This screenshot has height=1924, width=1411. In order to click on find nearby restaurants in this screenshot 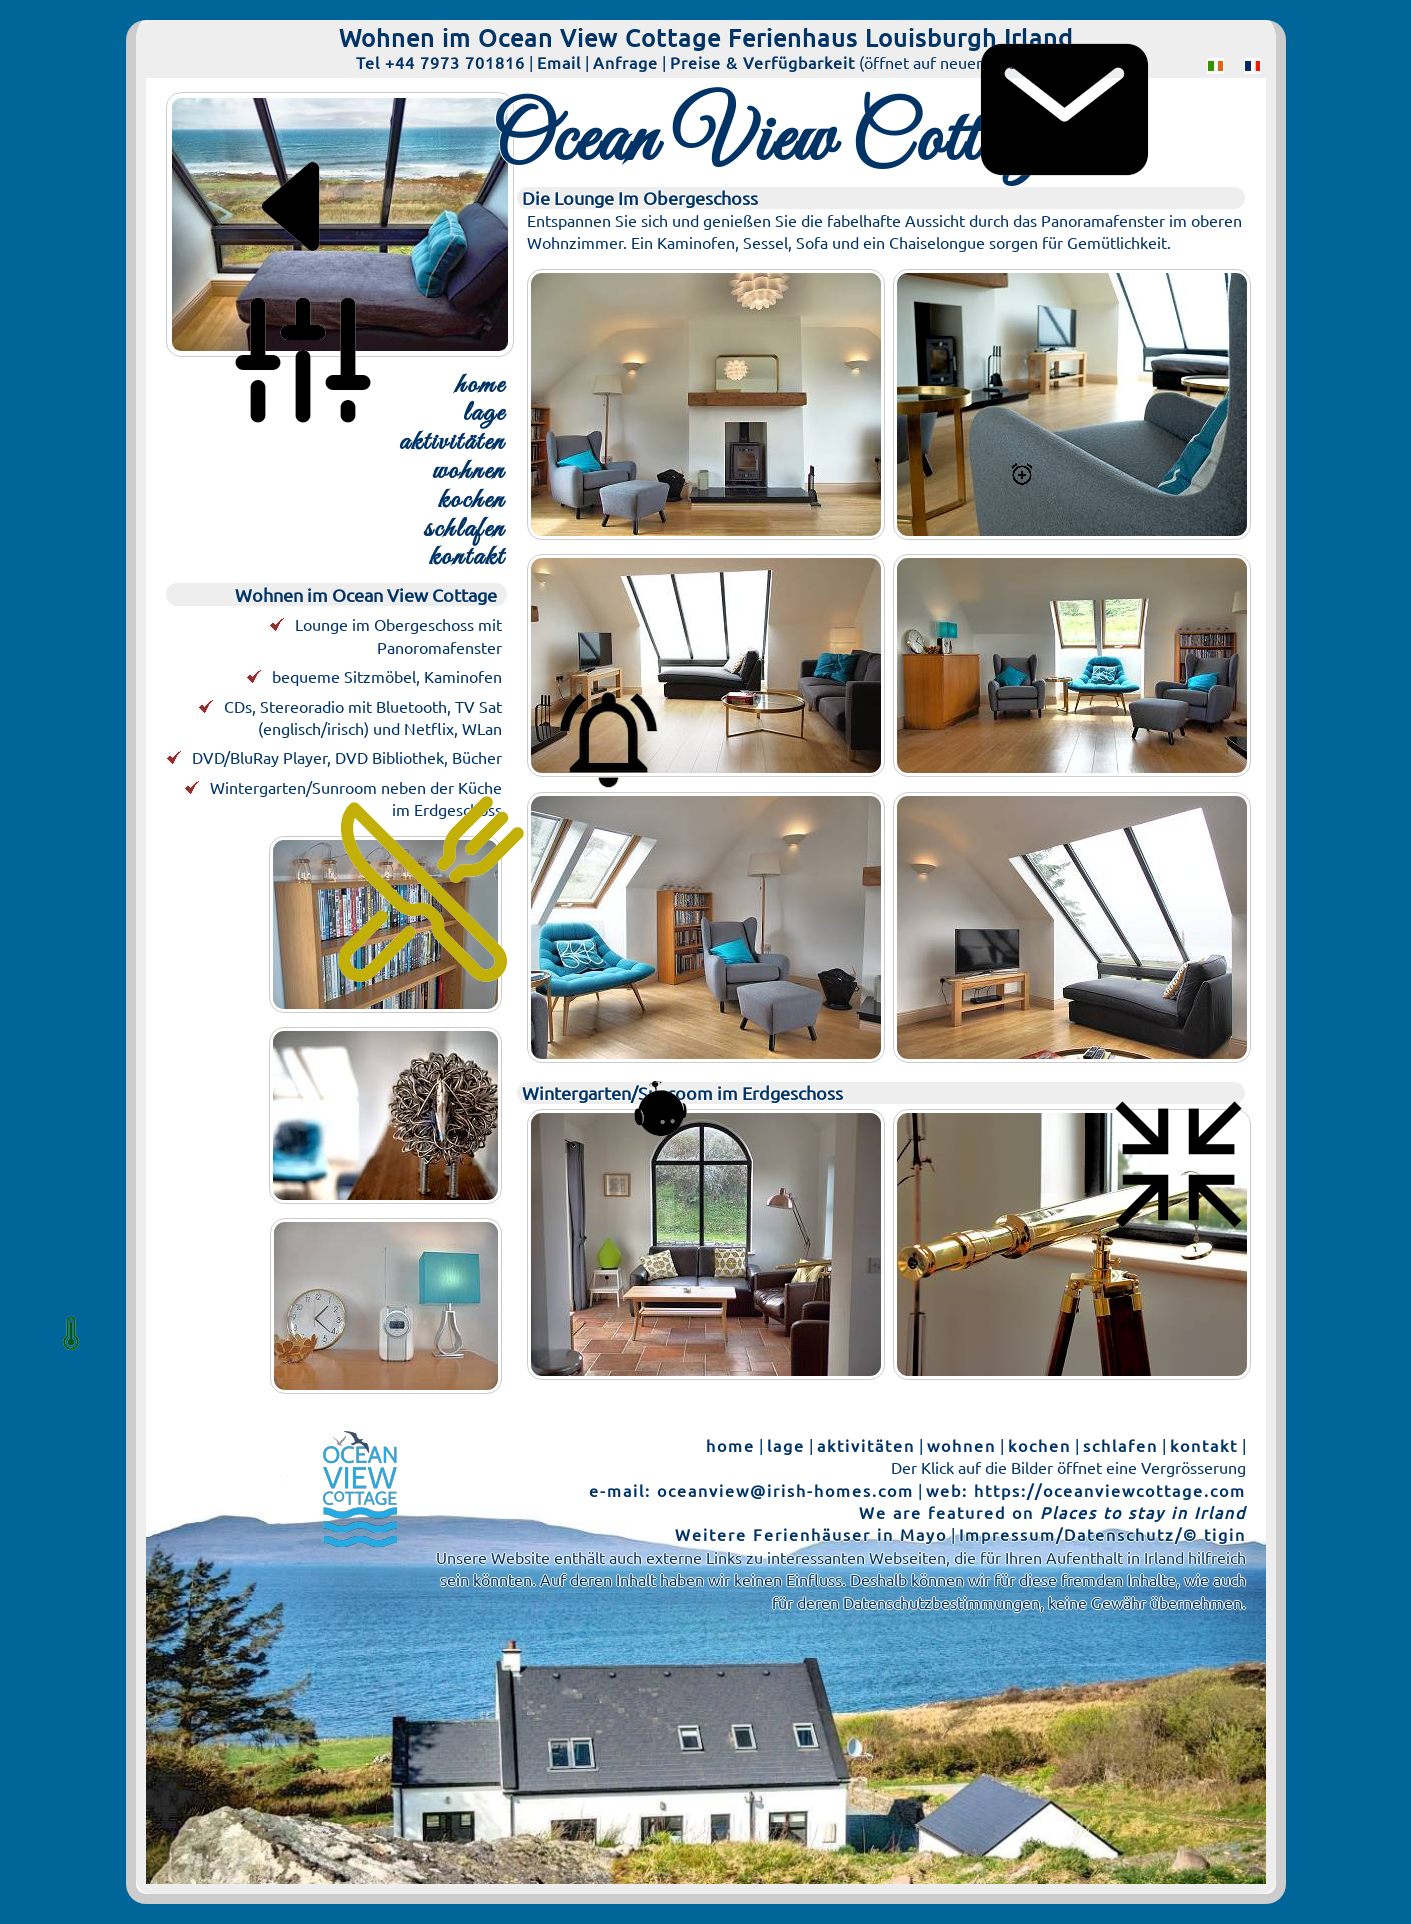, I will do `click(431, 889)`.